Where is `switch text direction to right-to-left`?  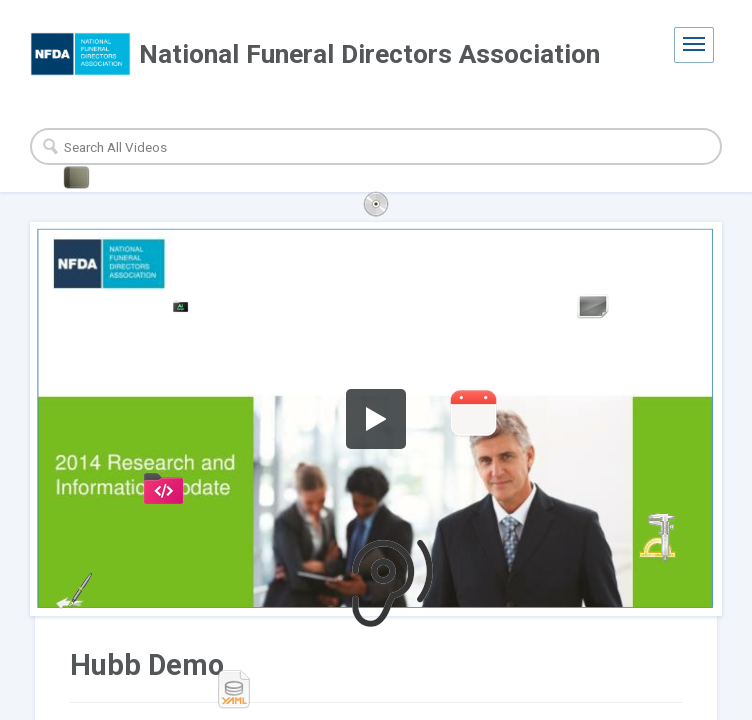
switch text direction to right-to-left is located at coordinates (74, 591).